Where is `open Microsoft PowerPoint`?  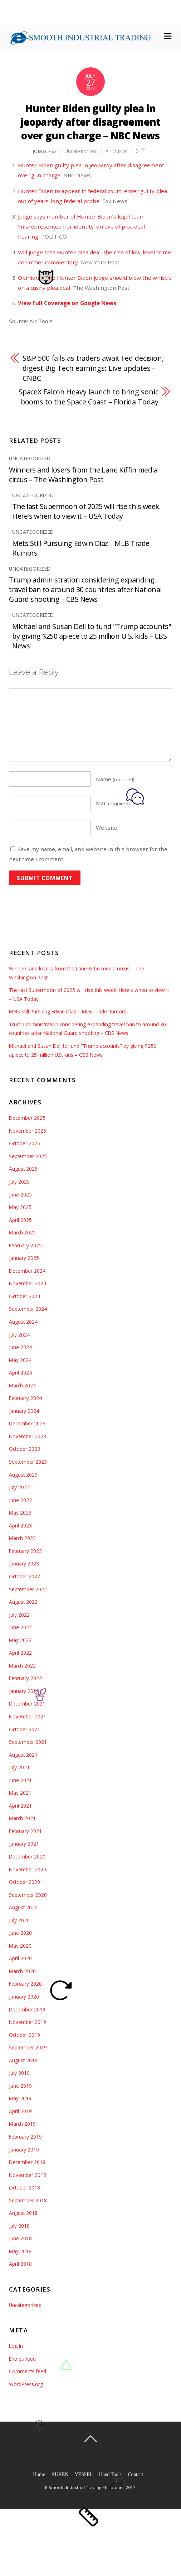 open Microsoft PowerPoint is located at coordinates (39, 2425).